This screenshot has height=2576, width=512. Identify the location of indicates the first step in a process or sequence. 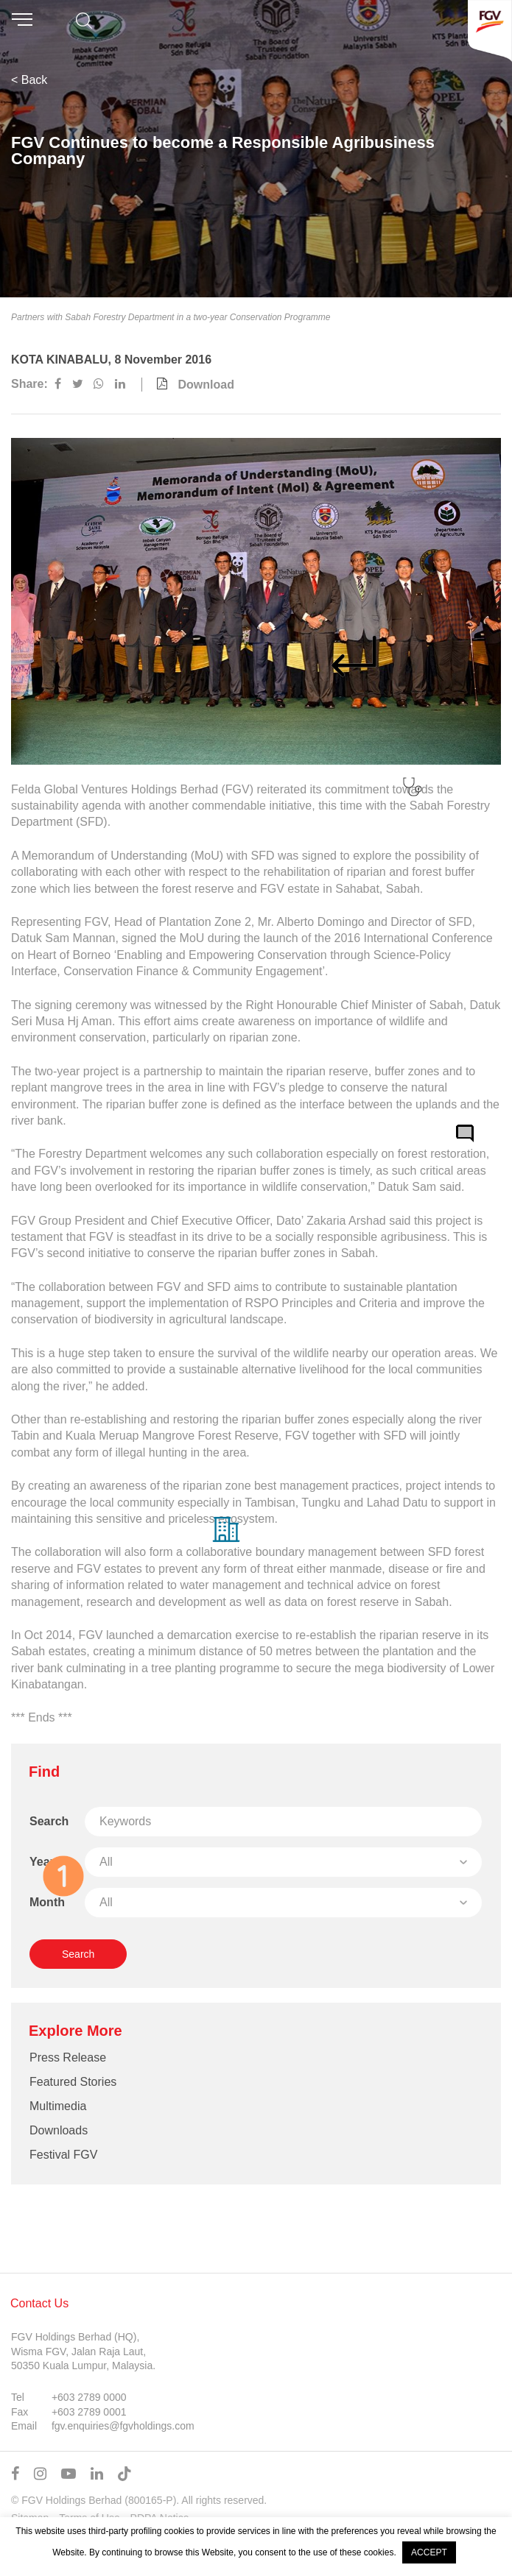
(63, 1876).